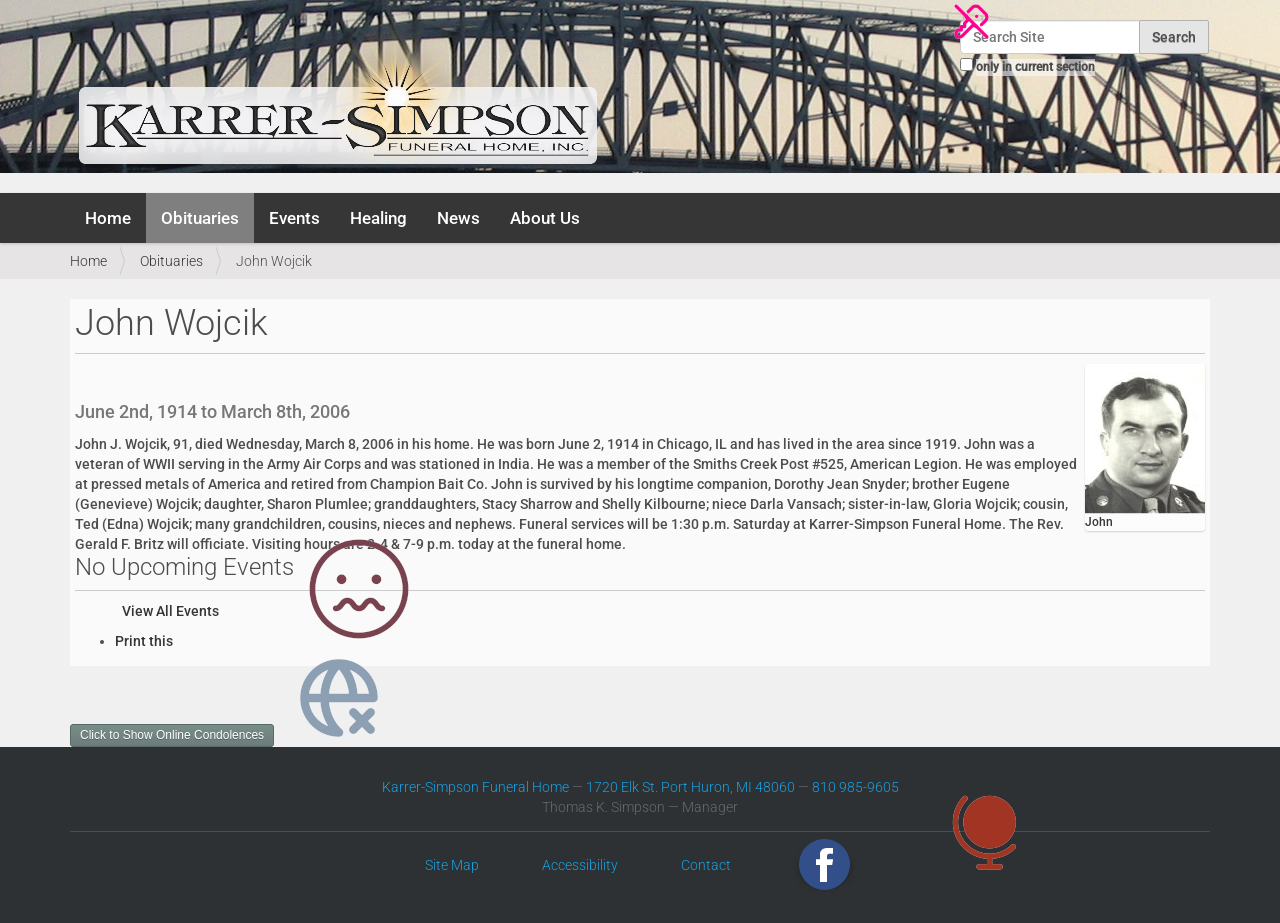  I want to click on access denied or authentication disabled, so click(971, 21).